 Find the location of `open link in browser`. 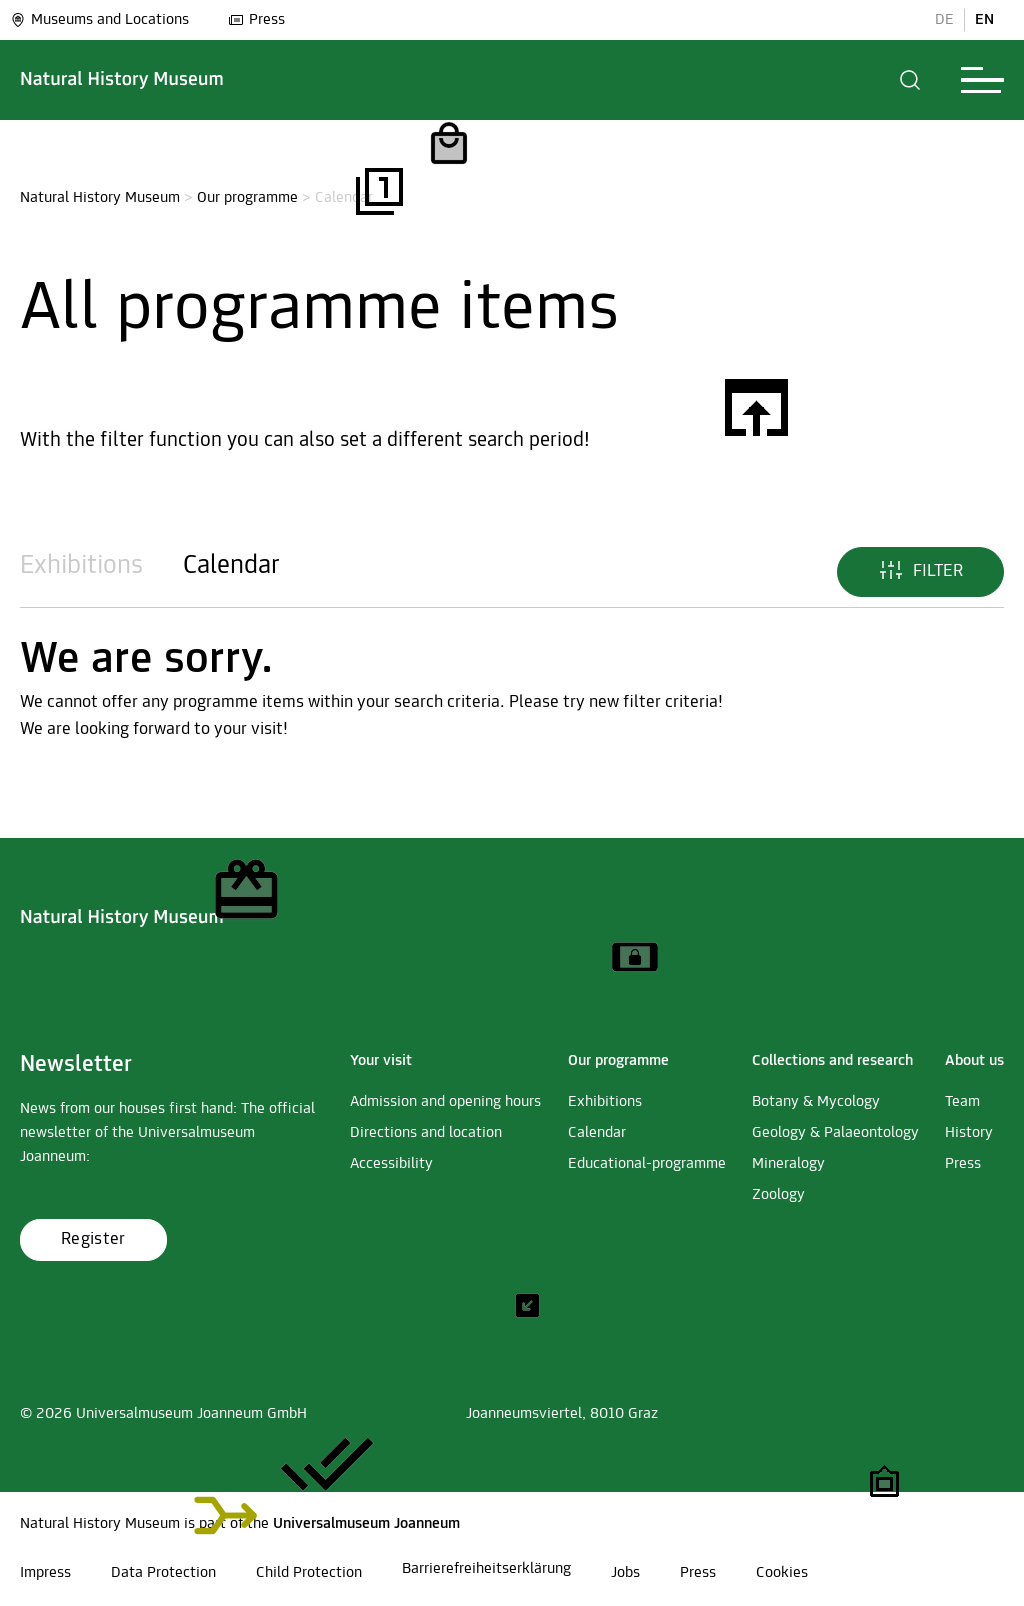

open link in browser is located at coordinates (756, 407).